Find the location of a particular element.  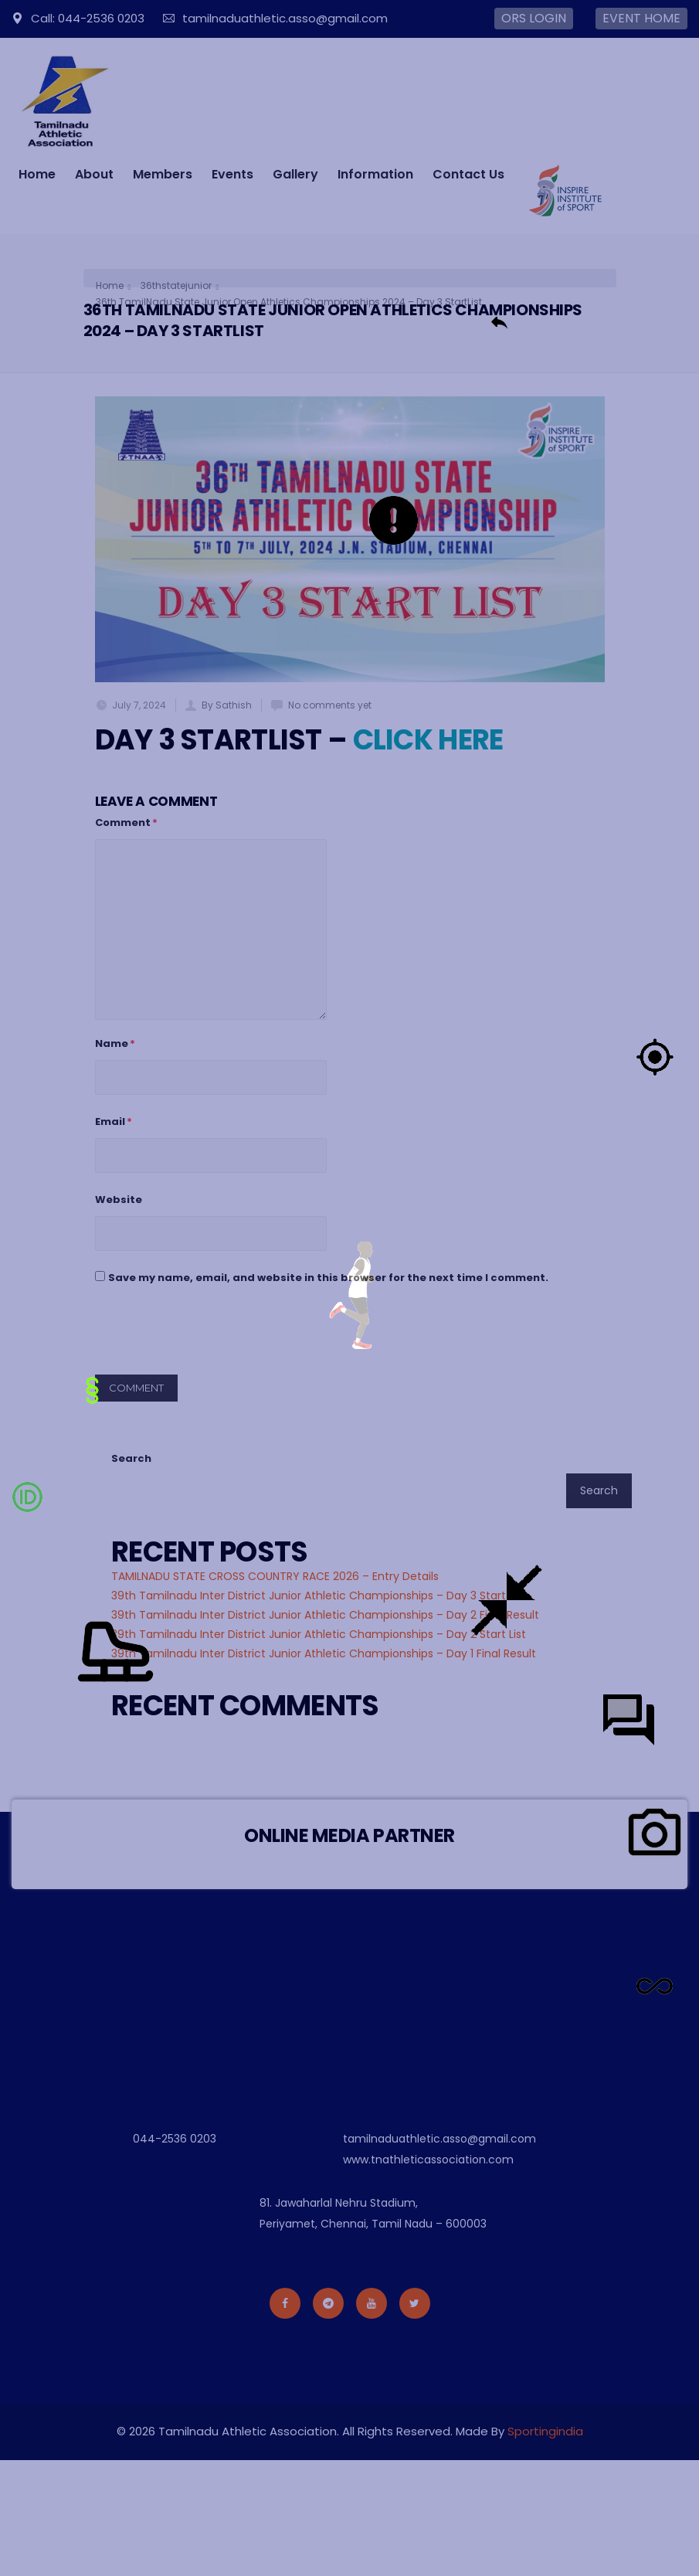

take a photo is located at coordinates (654, 1834).